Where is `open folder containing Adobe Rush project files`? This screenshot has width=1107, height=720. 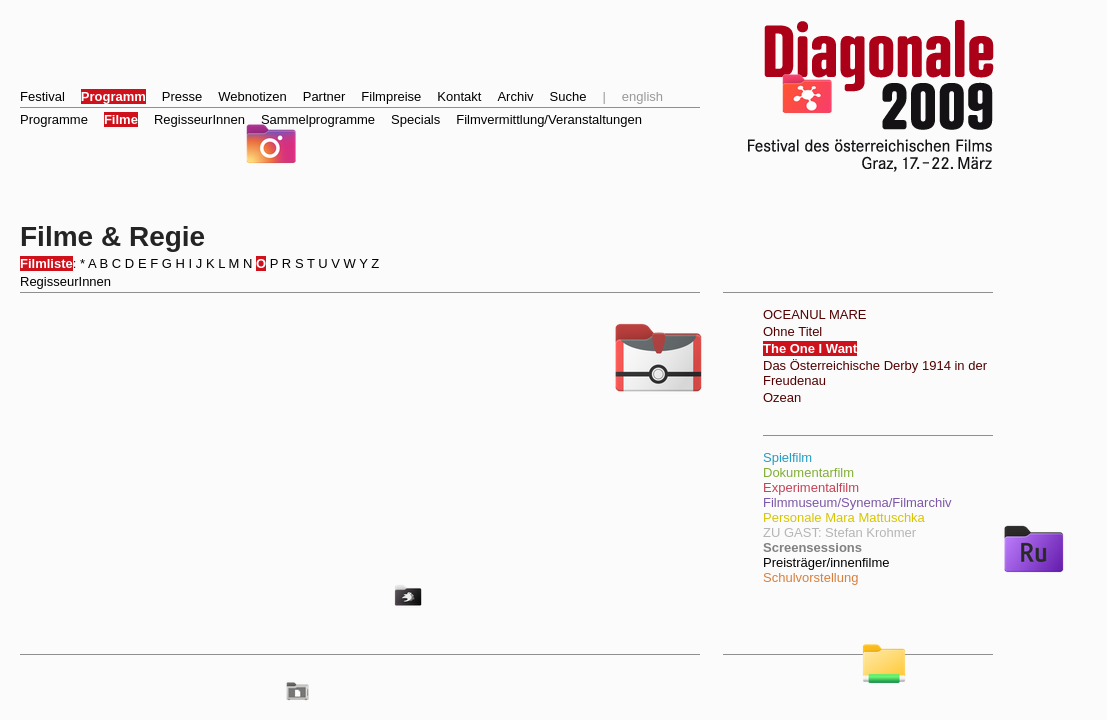
open folder containing Adobe Rush project files is located at coordinates (1033, 550).